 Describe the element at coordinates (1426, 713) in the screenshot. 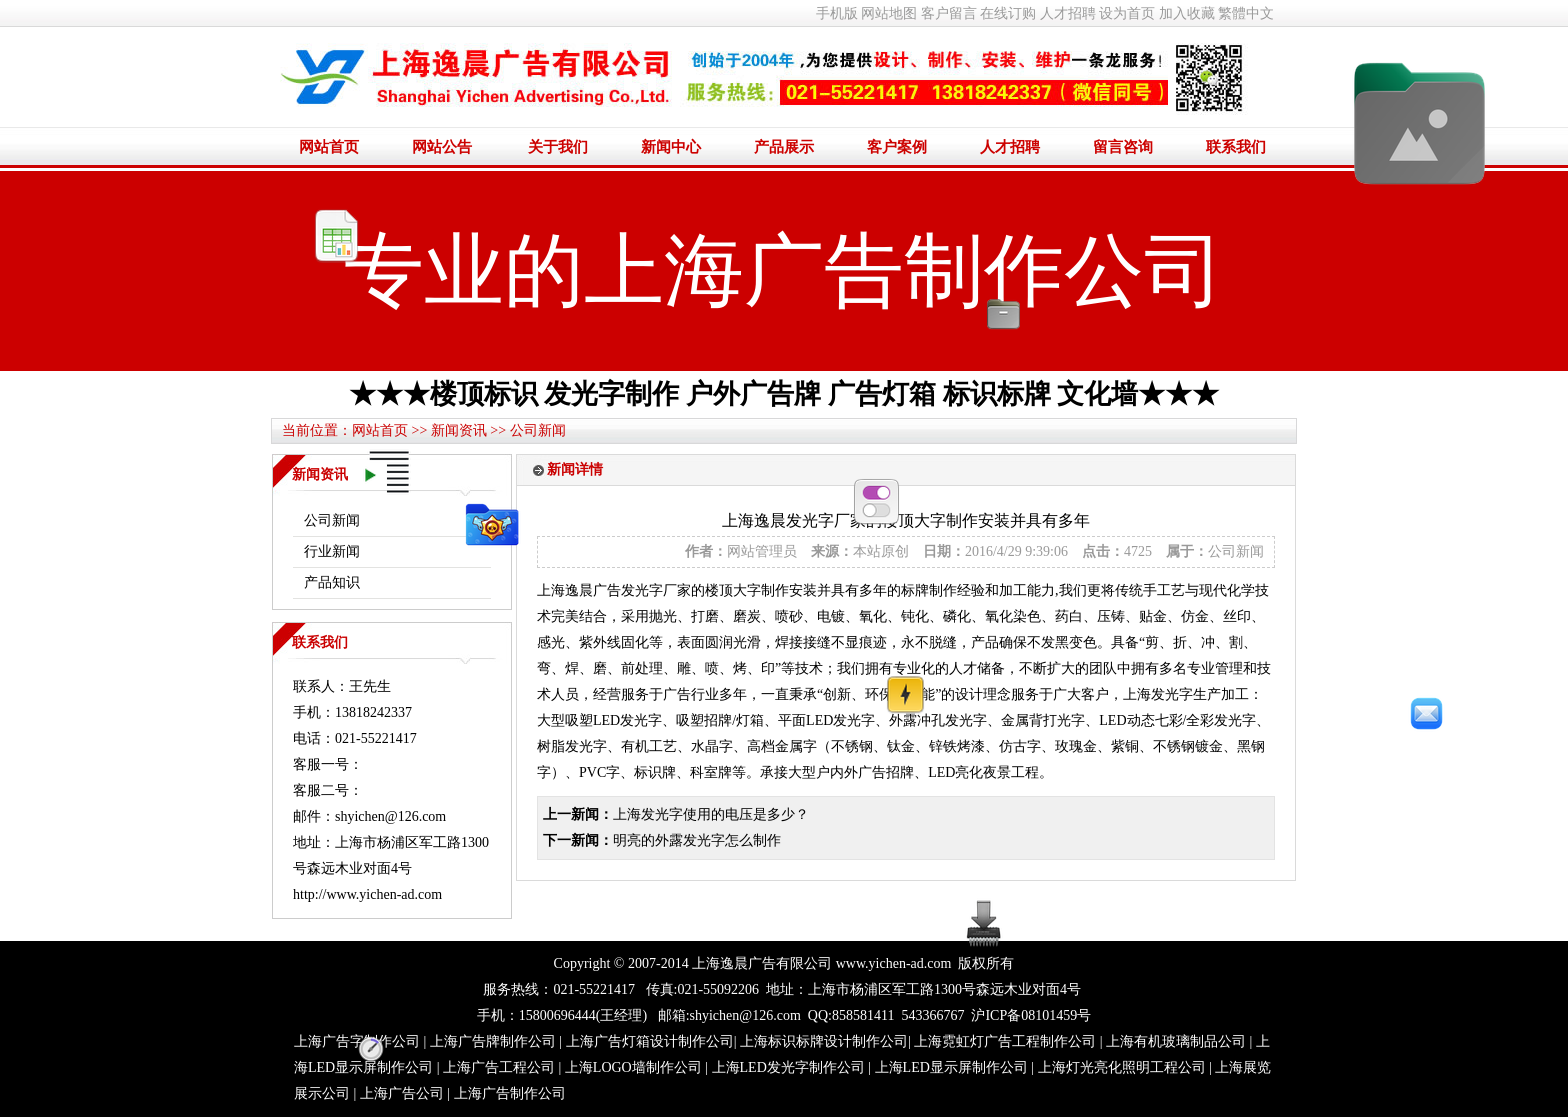

I see `open the Mail app` at that location.